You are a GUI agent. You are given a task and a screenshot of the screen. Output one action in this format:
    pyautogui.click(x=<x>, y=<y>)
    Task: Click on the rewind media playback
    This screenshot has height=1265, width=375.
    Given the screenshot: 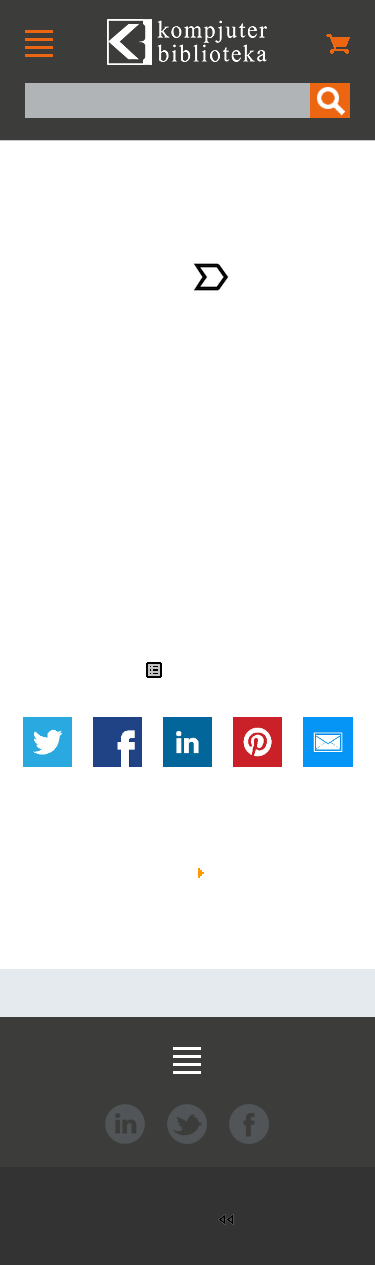 What is the action you would take?
    pyautogui.click(x=226, y=1219)
    